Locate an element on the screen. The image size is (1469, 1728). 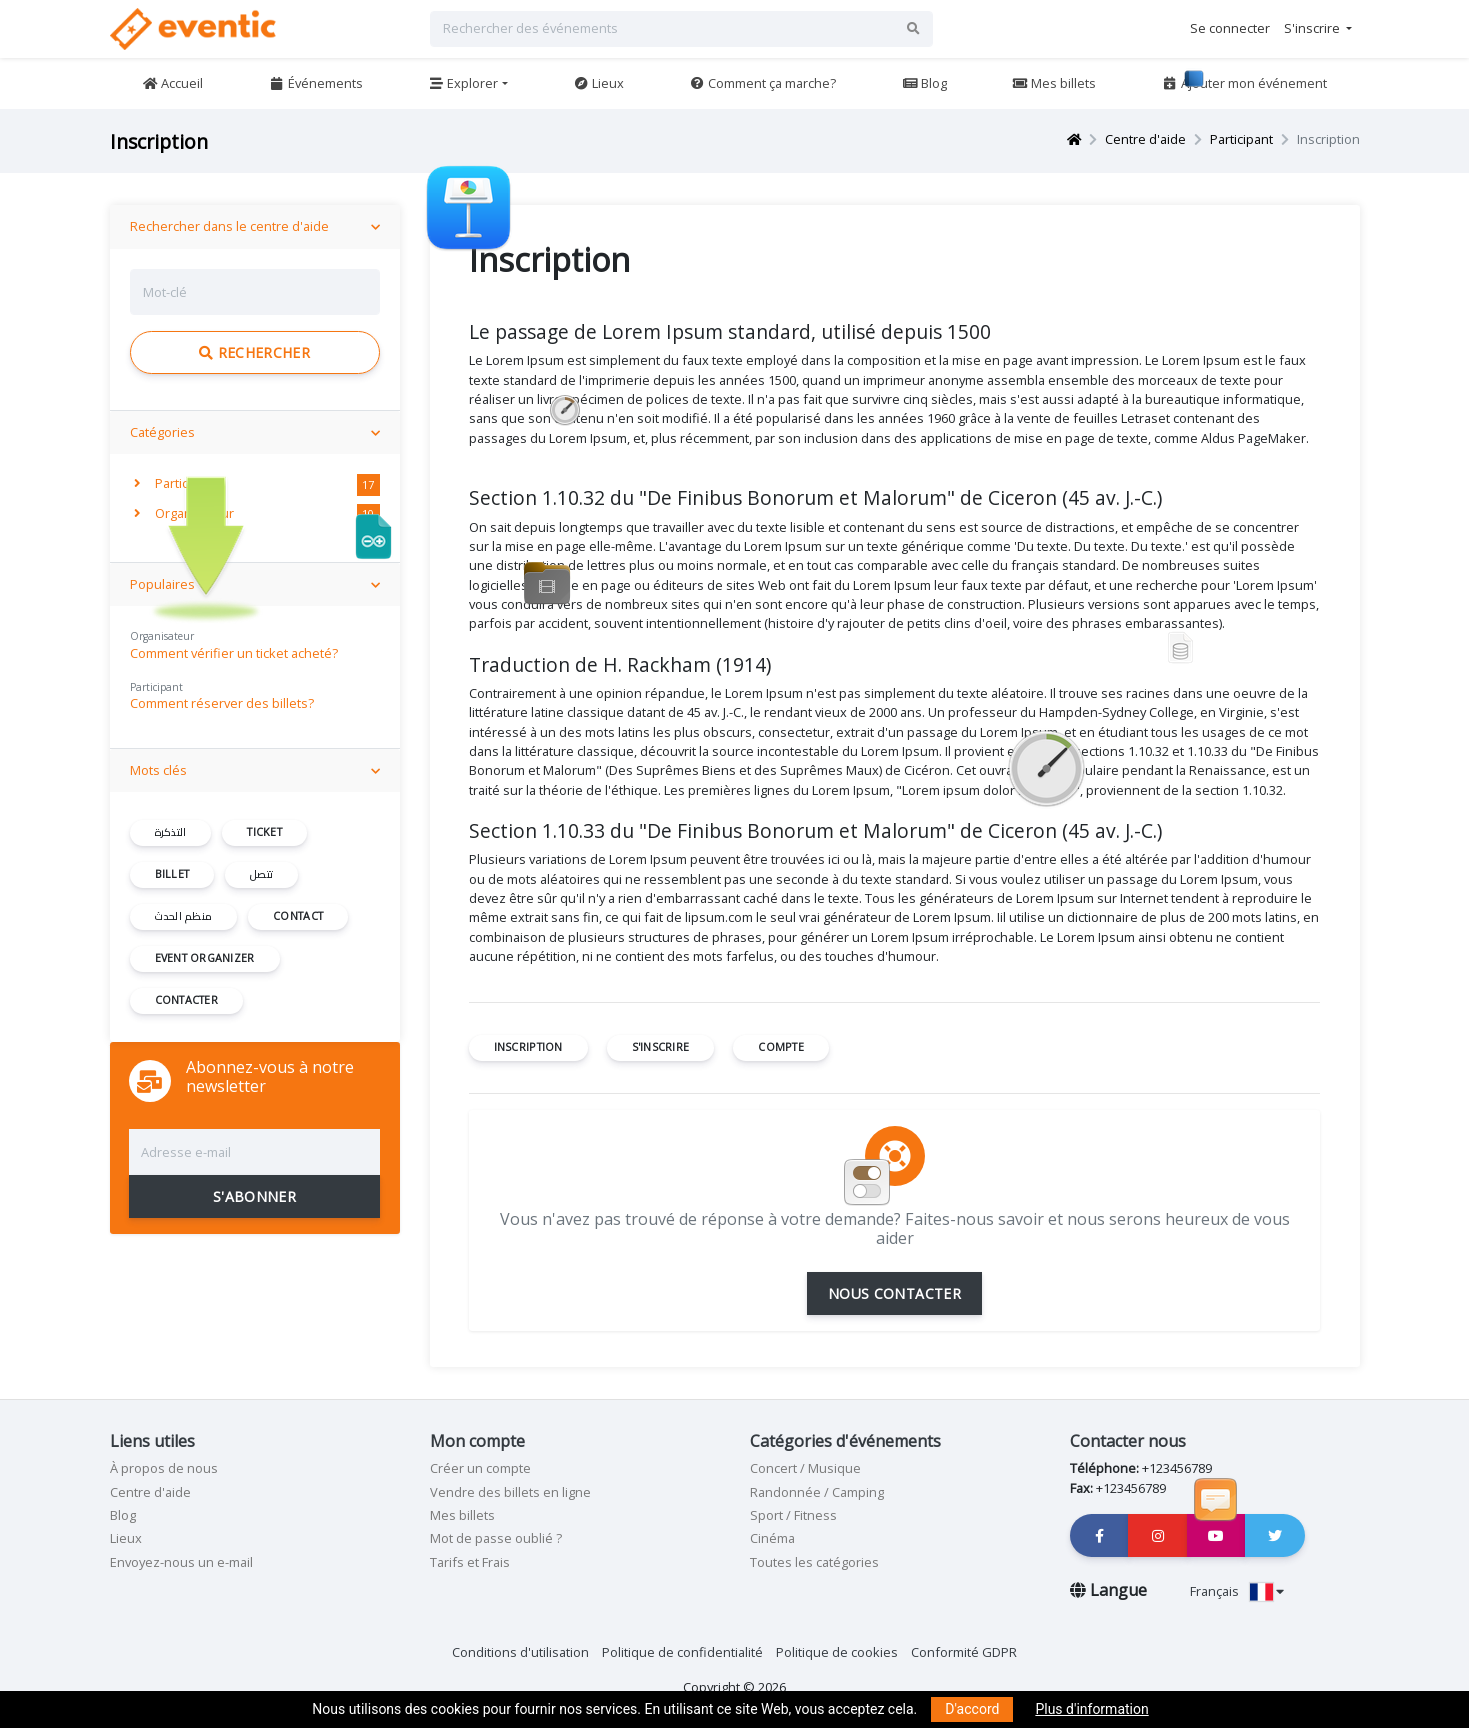
open gnome tweaks settings is located at coordinates (867, 1182).